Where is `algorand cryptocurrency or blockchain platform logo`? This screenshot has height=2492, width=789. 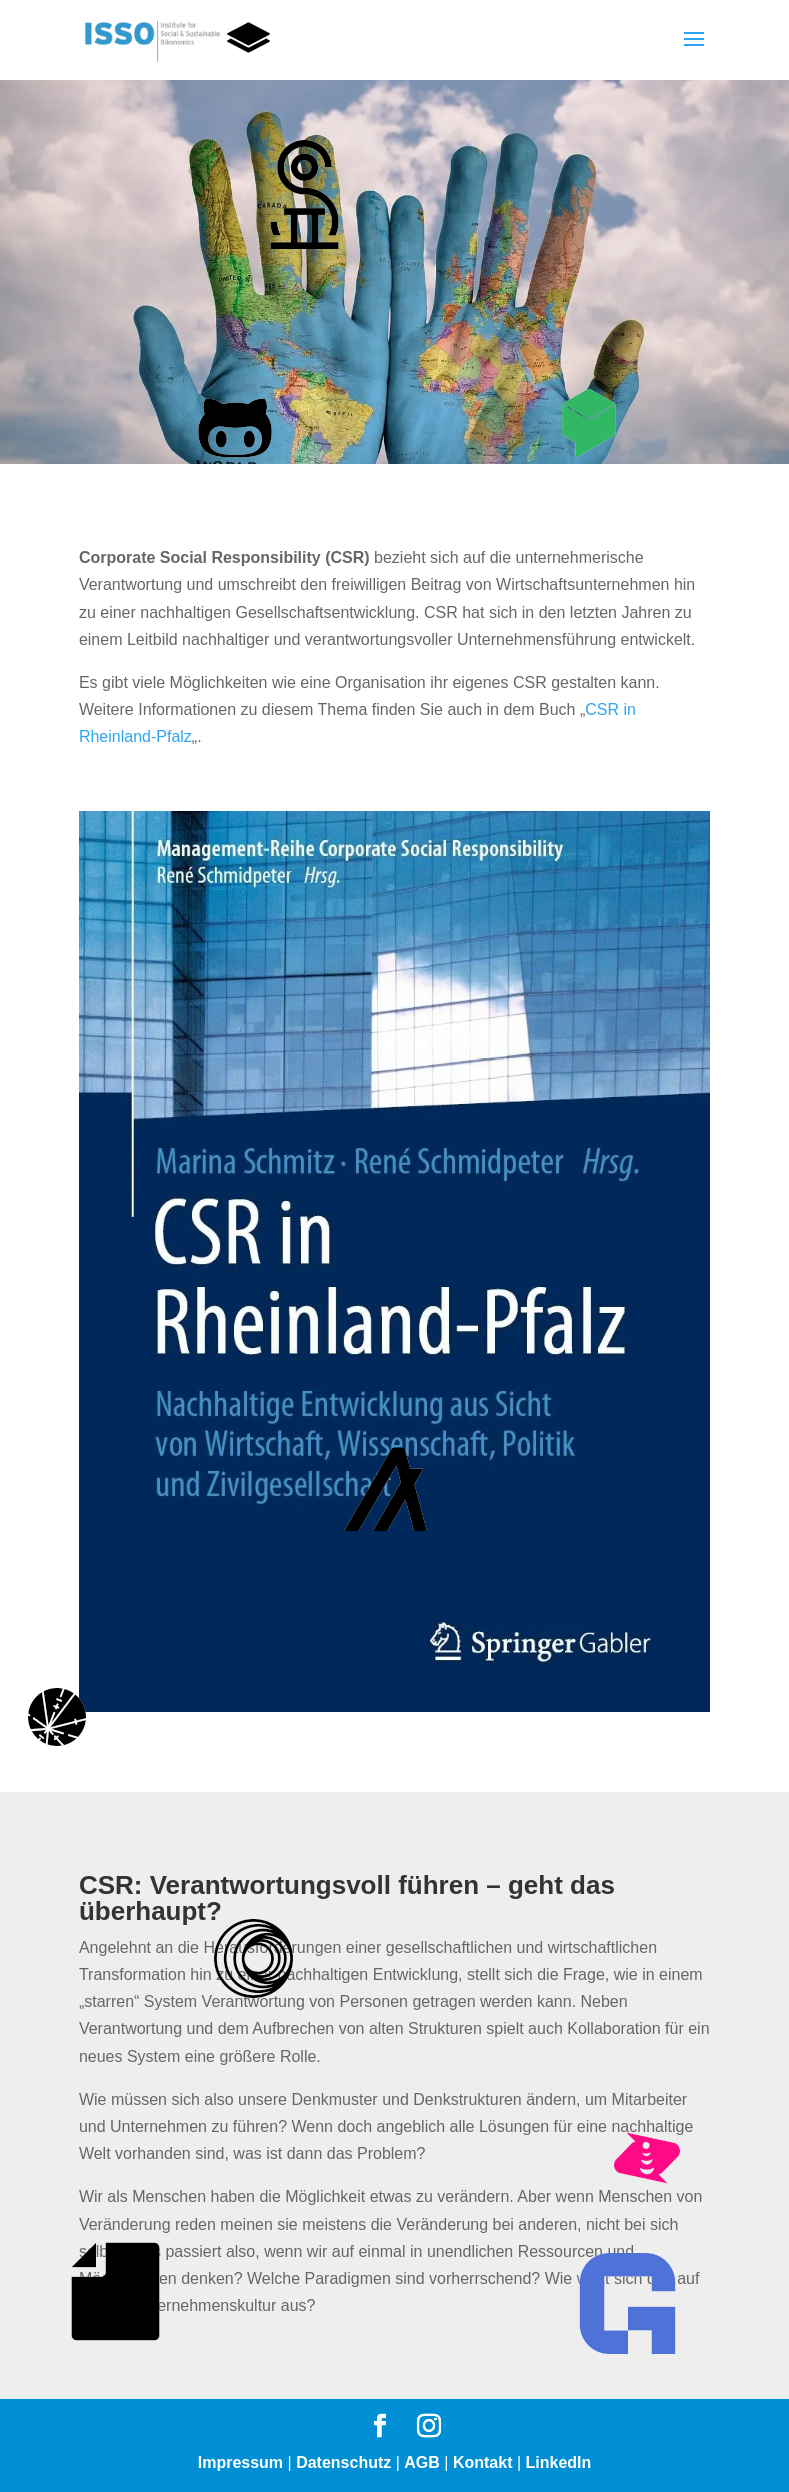
algorand cryptocurrency or blockchain platform logo is located at coordinates (385, 1489).